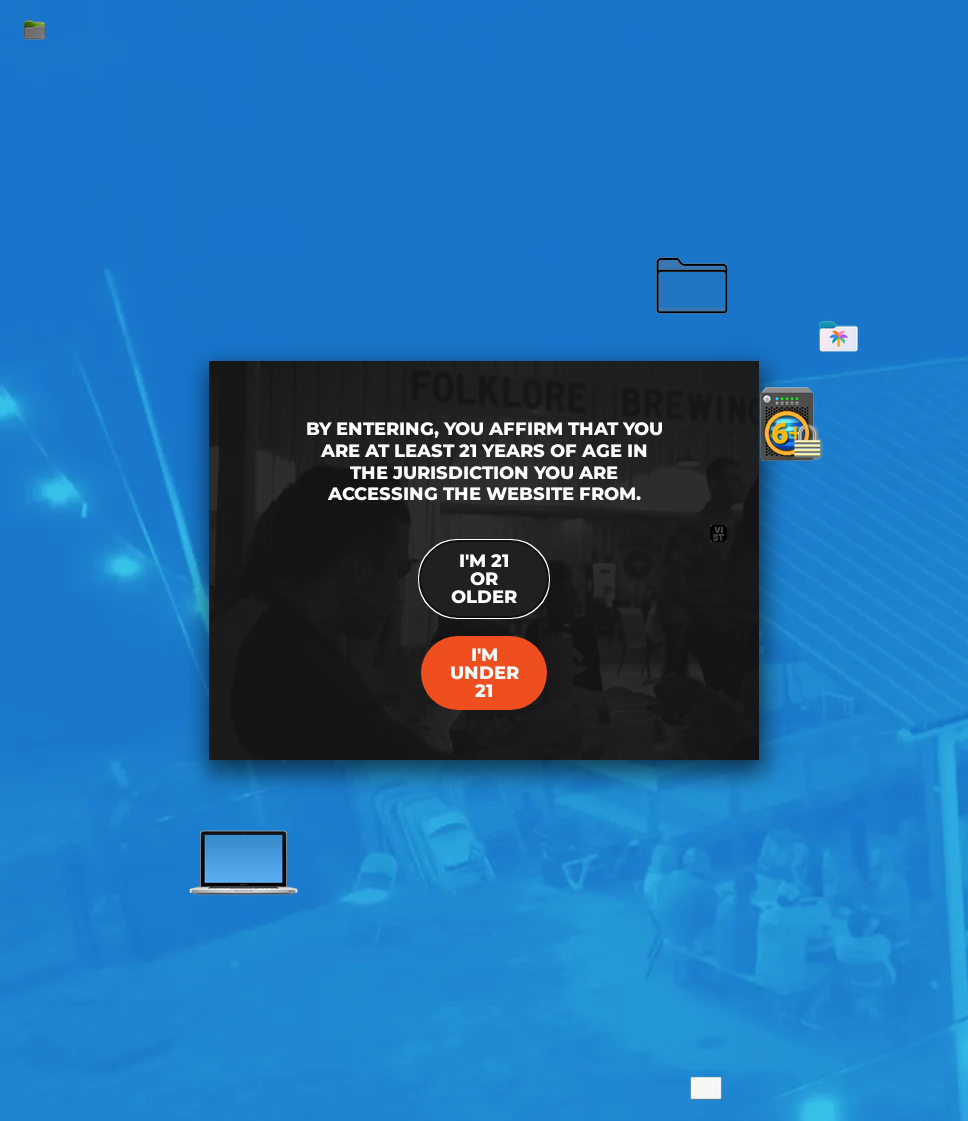  What do you see at coordinates (718, 533) in the screenshot?
I see `vietnamese input method - simple telex keyboard` at bounding box center [718, 533].